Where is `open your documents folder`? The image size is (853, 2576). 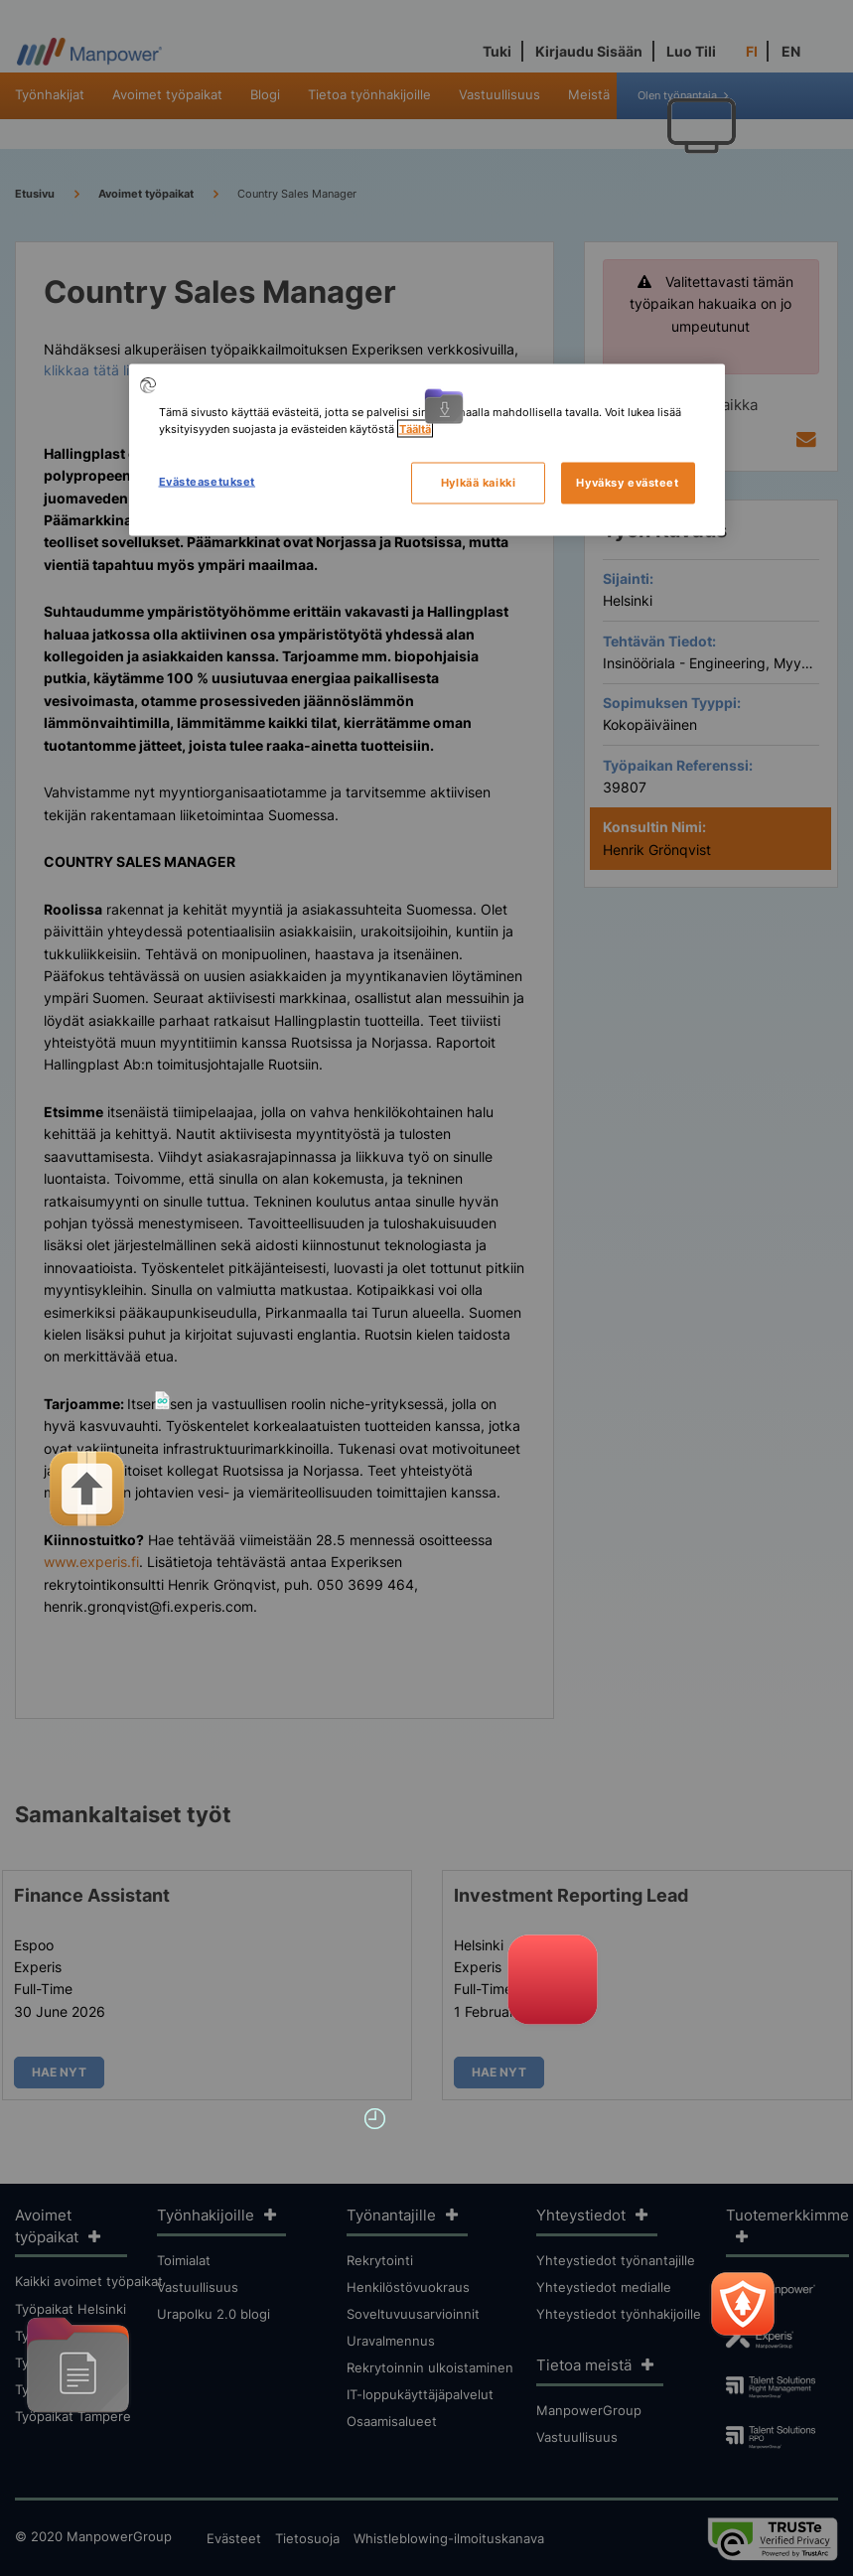
open your documents folder is located at coordinates (77, 2364).